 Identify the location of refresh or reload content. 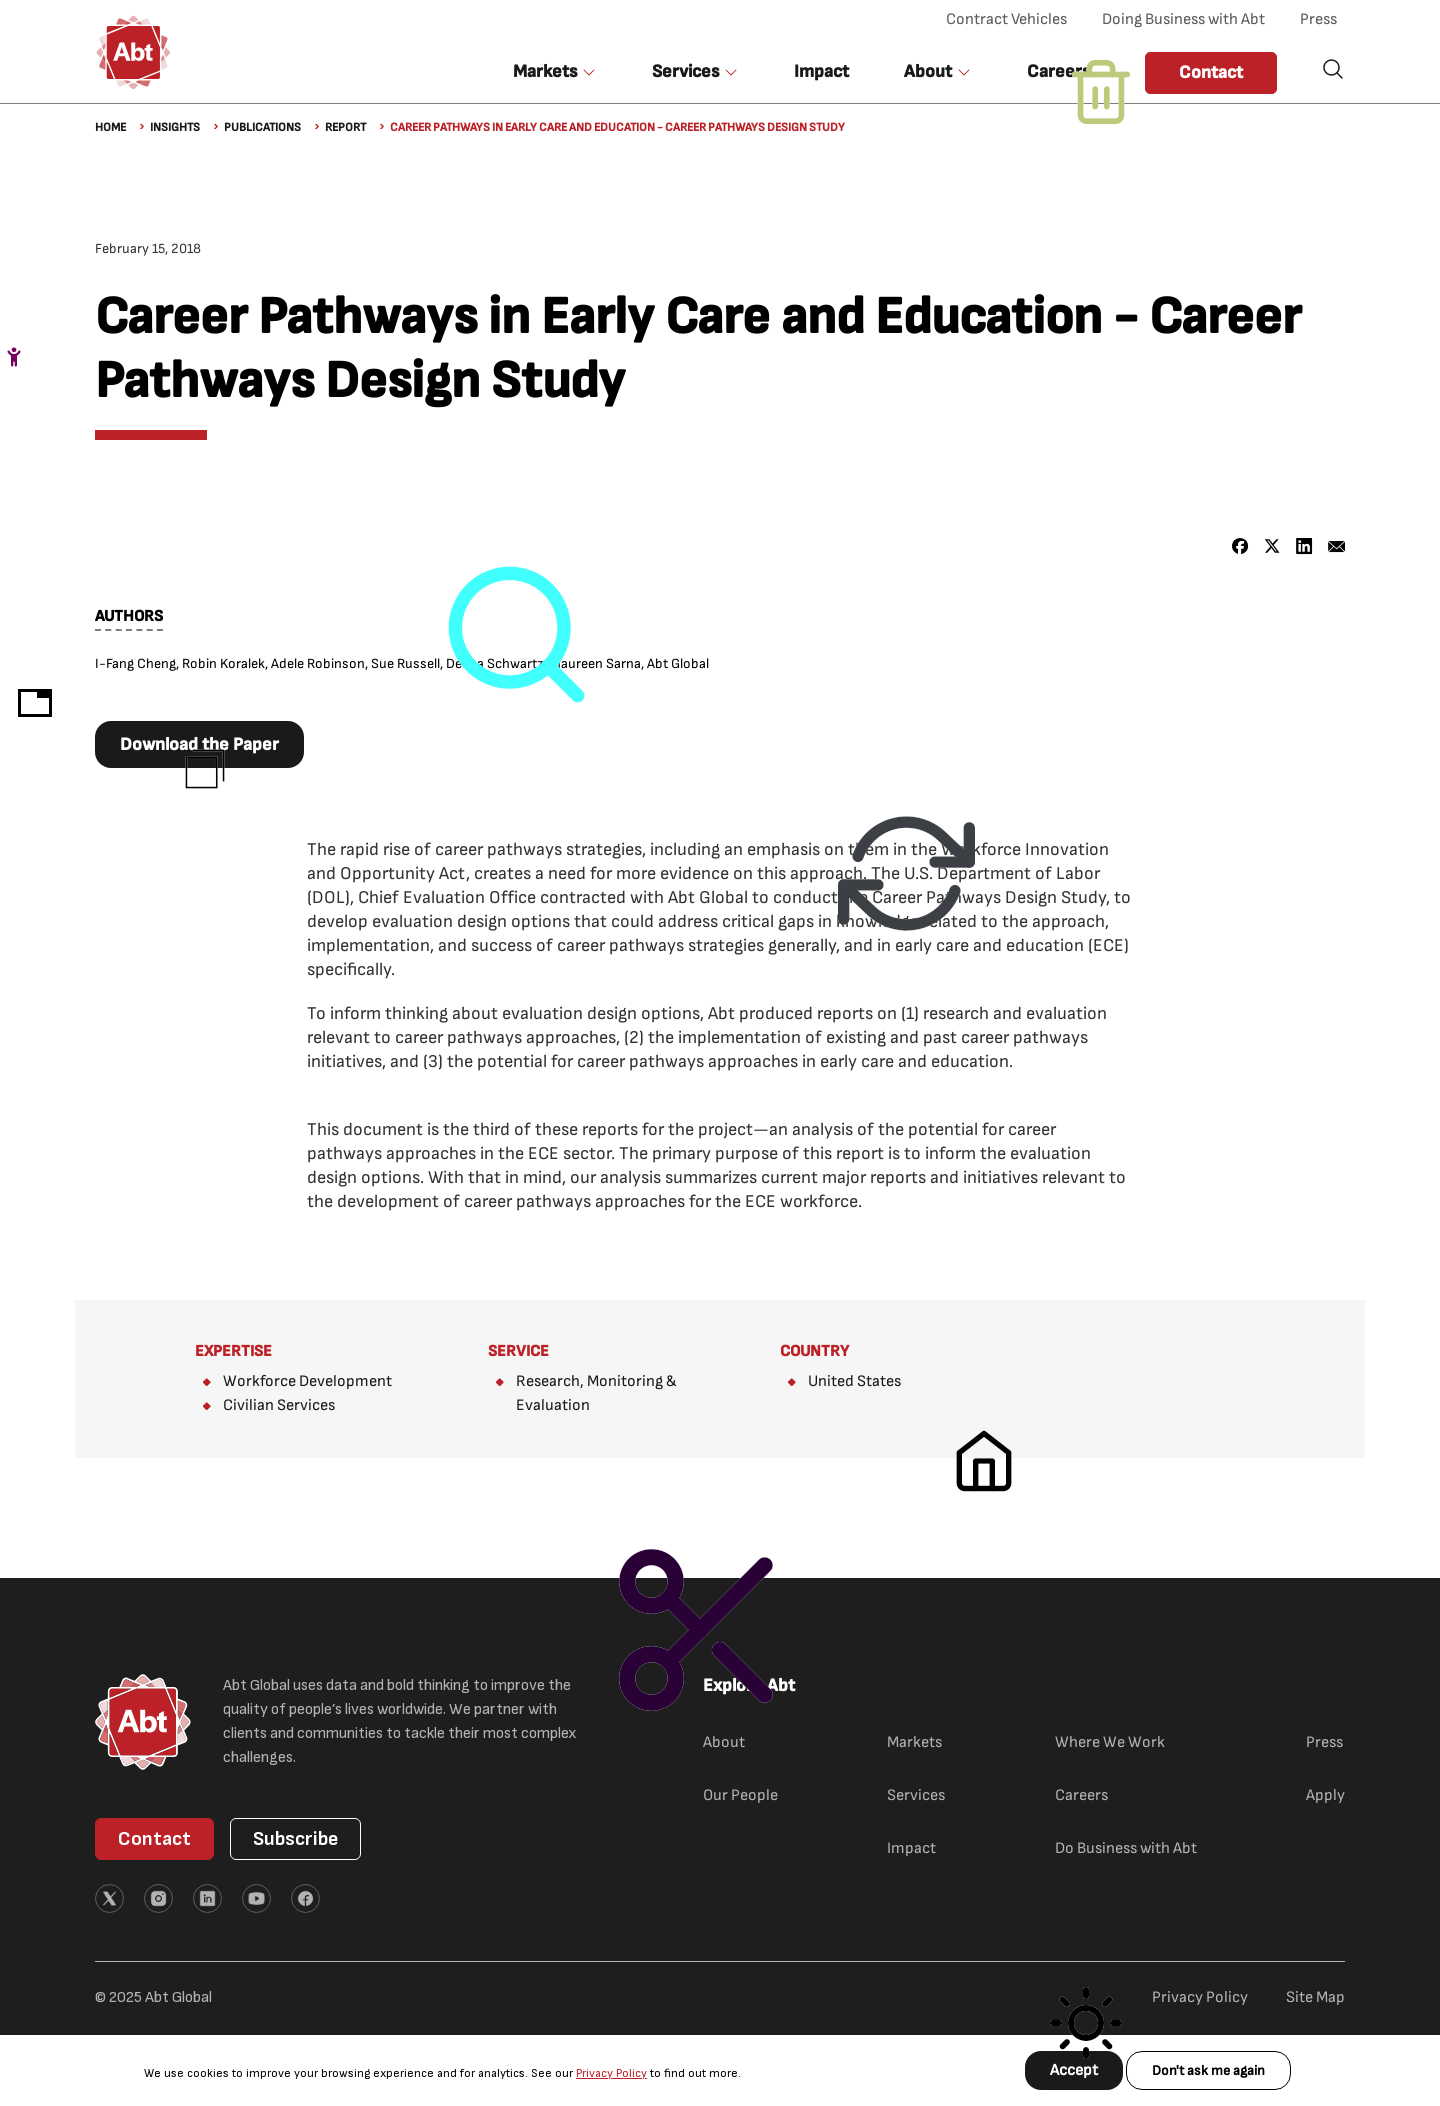
(906, 873).